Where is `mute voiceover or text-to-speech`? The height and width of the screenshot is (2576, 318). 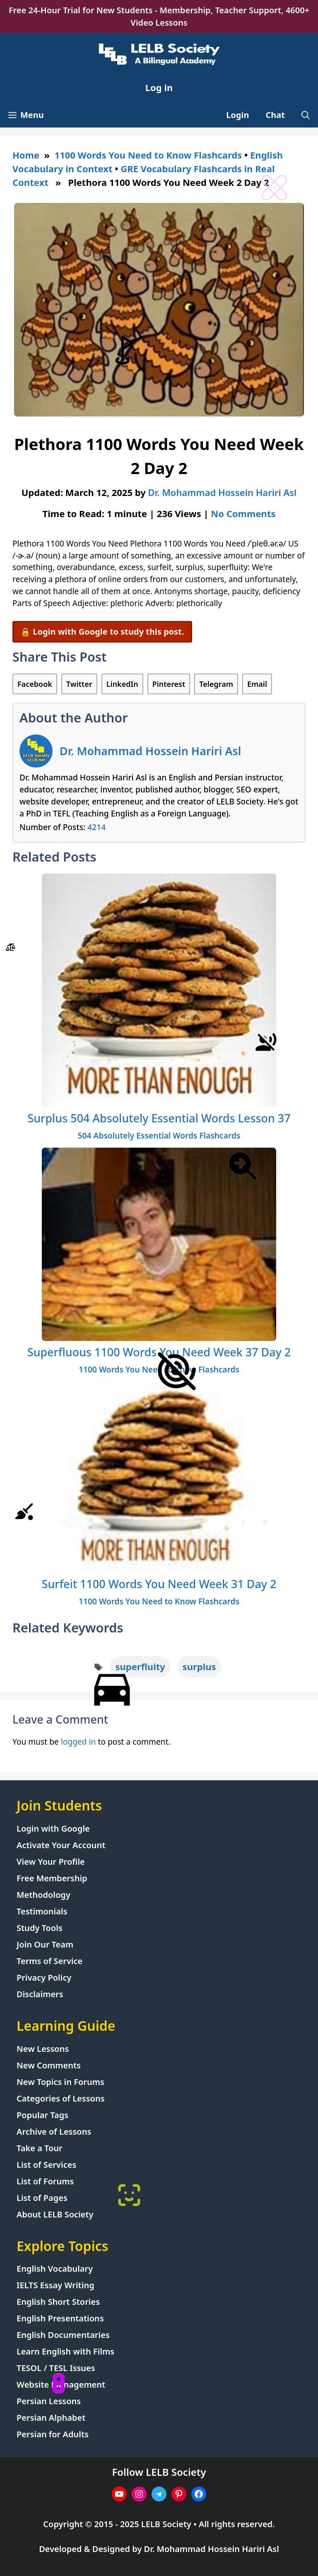
mute voiceover or text-to-speech is located at coordinates (266, 1042).